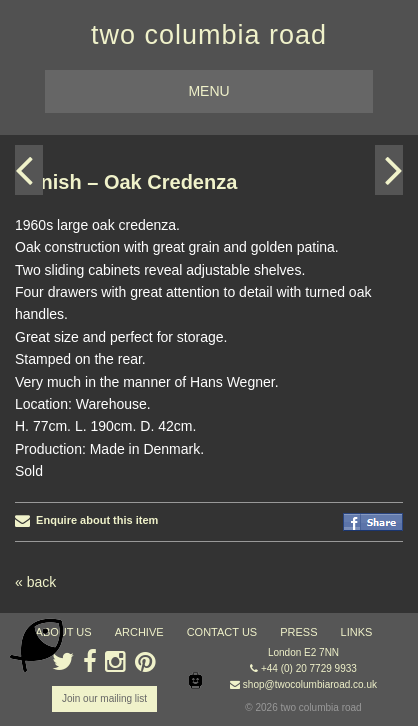  What do you see at coordinates (195, 680) in the screenshot?
I see `indicates a playful or fun mode` at bounding box center [195, 680].